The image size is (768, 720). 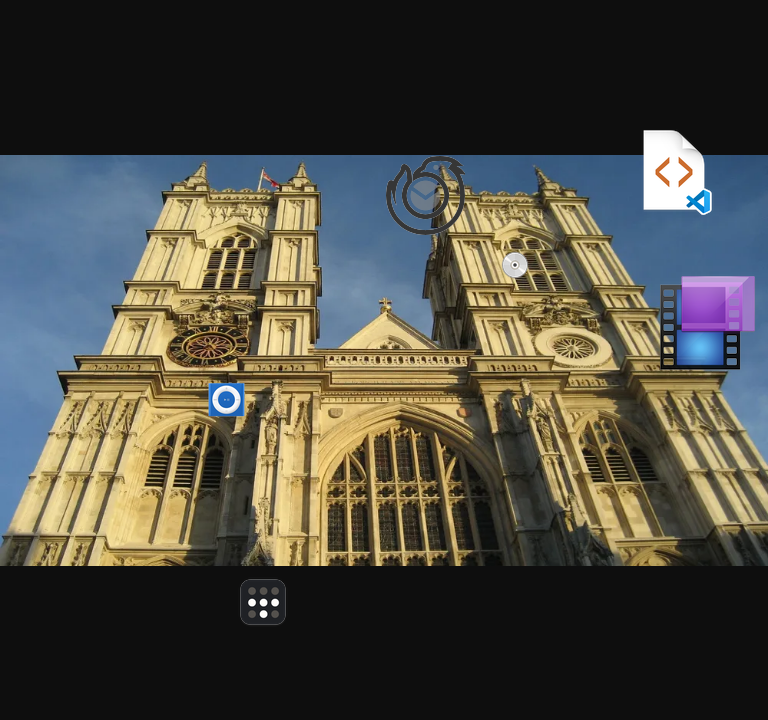 What do you see at coordinates (674, 172) in the screenshot?
I see `open an HTML file in Visual Studio Code` at bounding box center [674, 172].